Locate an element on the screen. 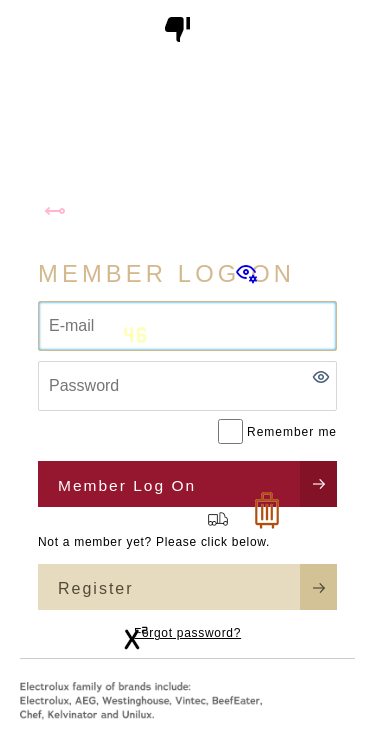  track shipment or delivery status is located at coordinates (218, 519).